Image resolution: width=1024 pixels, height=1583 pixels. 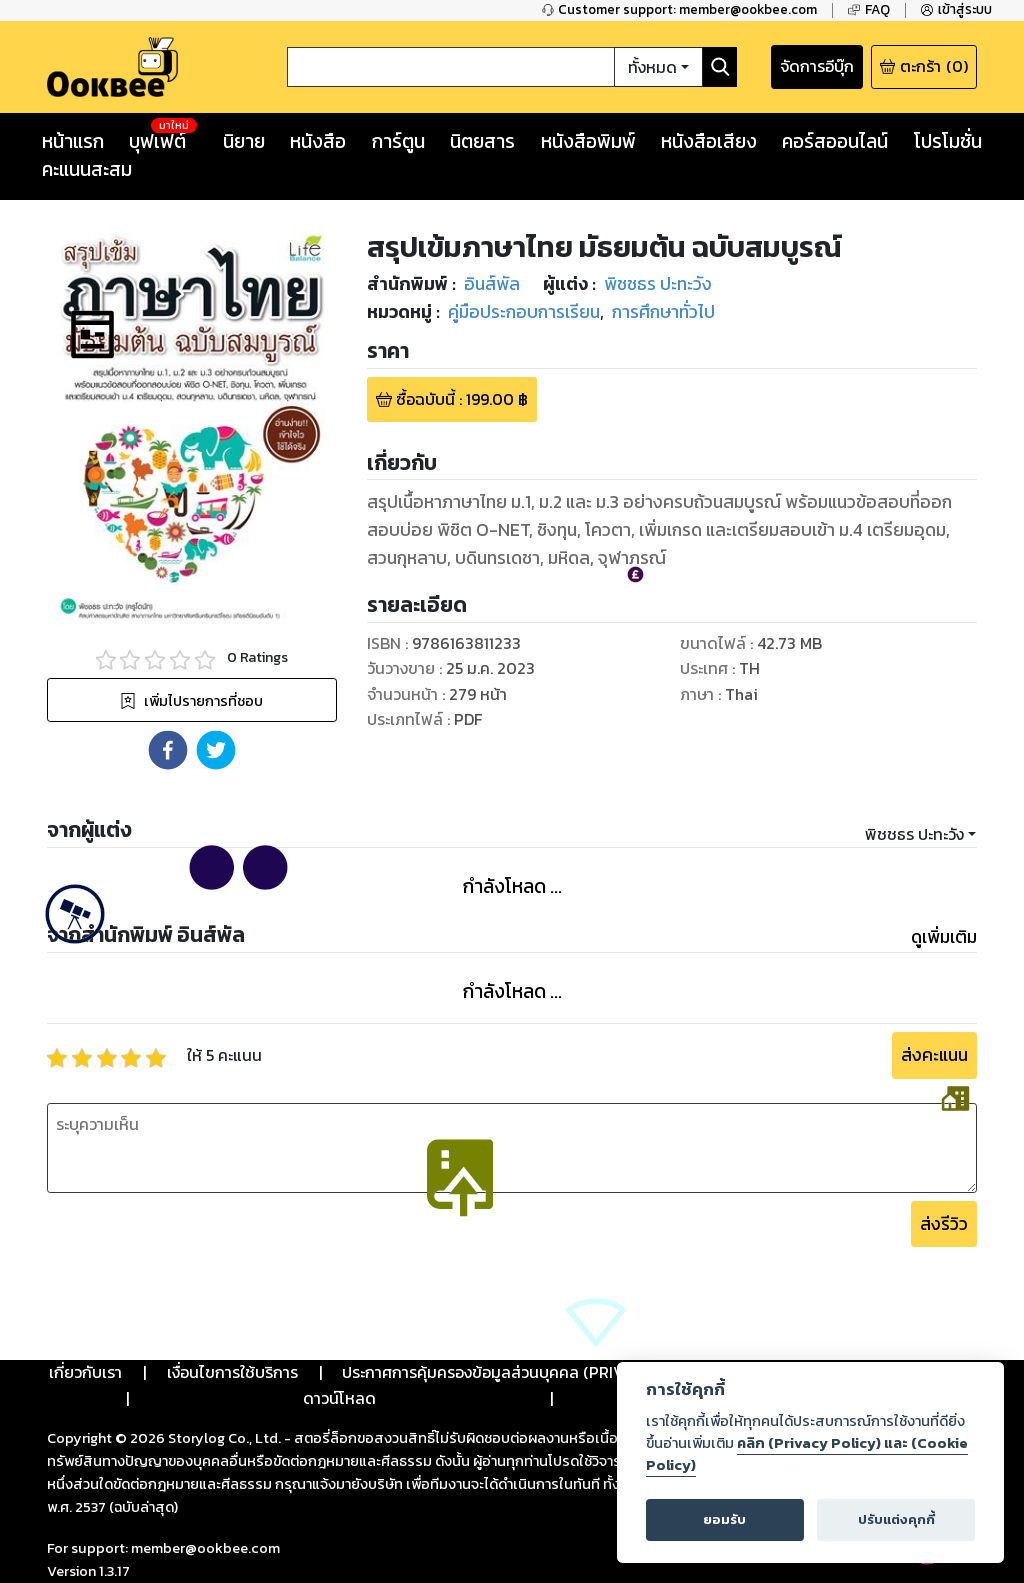 I want to click on access community features or forums, so click(x=955, y=1098).